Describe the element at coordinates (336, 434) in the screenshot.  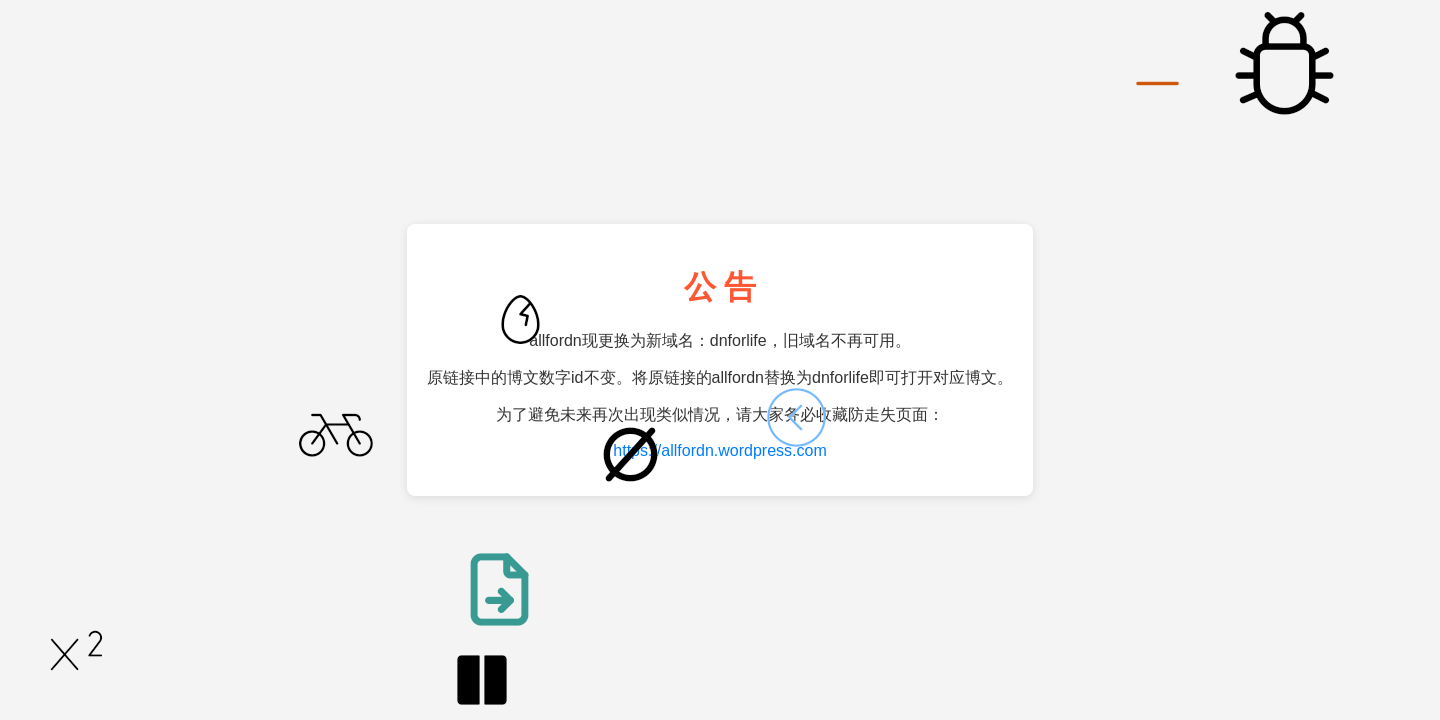
I see `select bicycle as transportation mode` at that location.